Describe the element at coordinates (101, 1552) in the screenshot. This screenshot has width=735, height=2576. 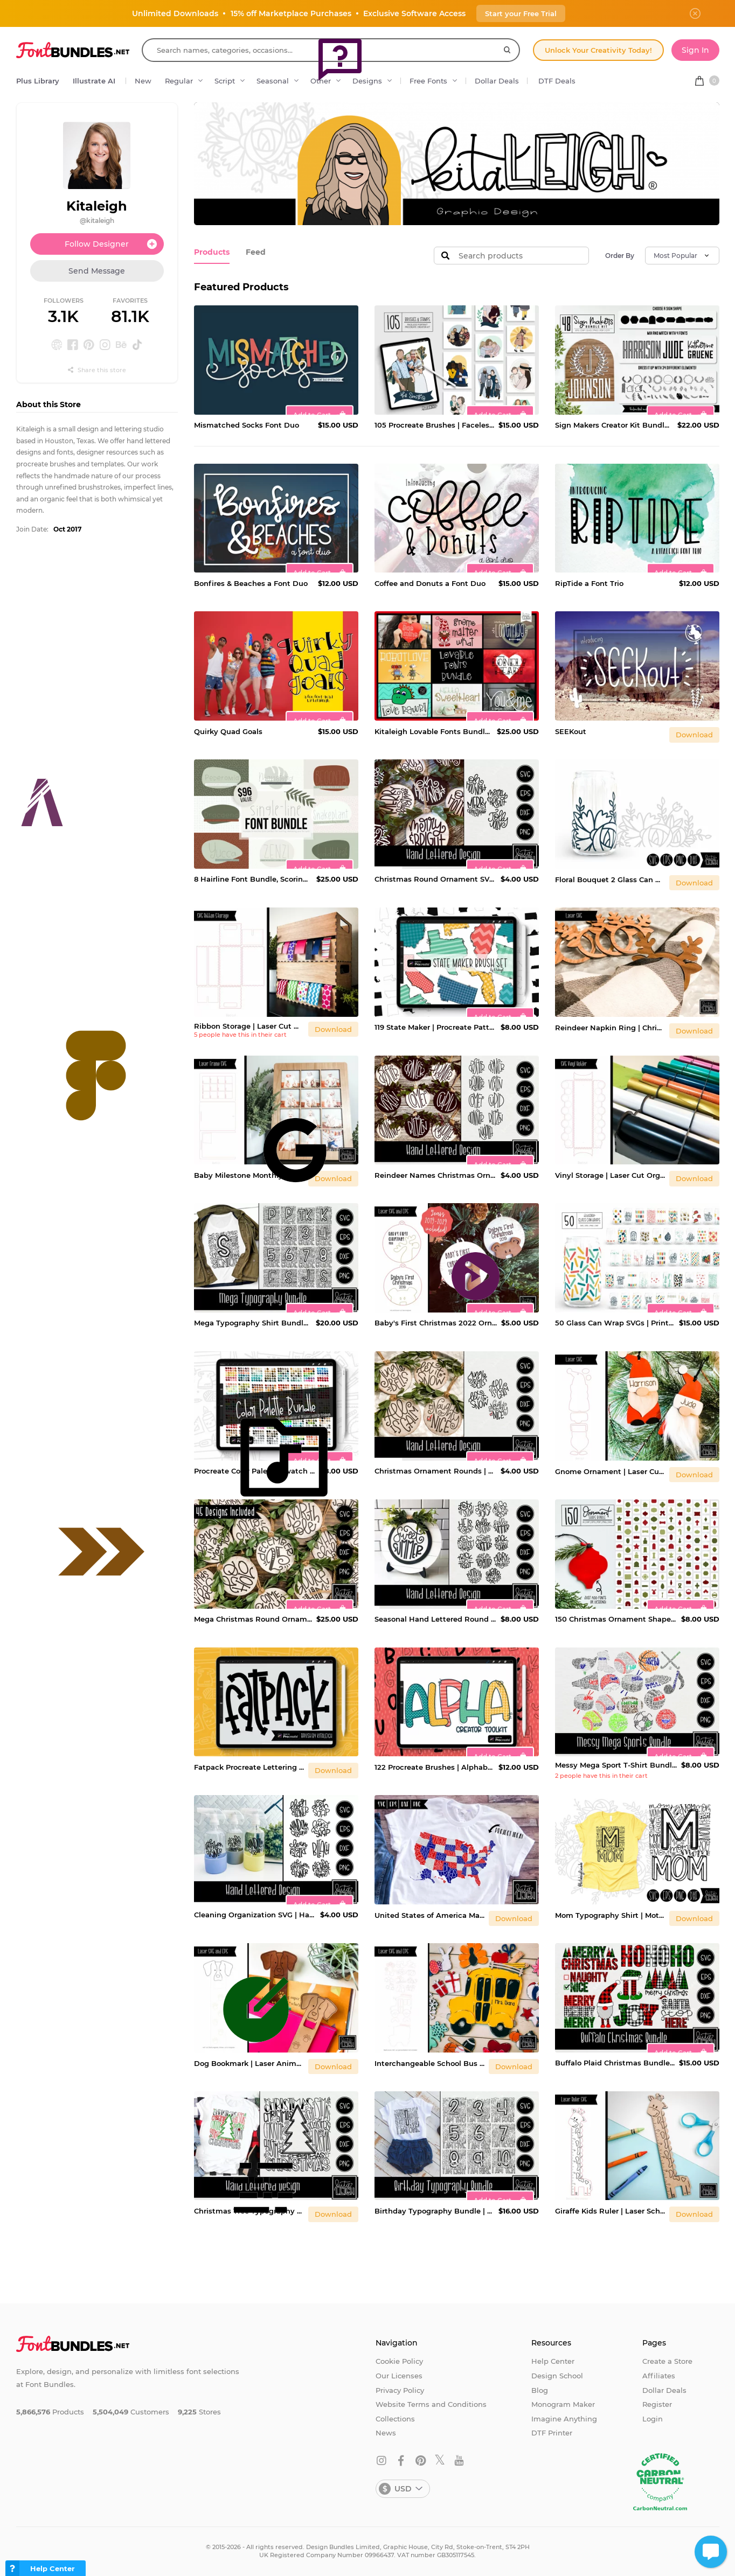
I see `inertia.js framework logo` at that location.